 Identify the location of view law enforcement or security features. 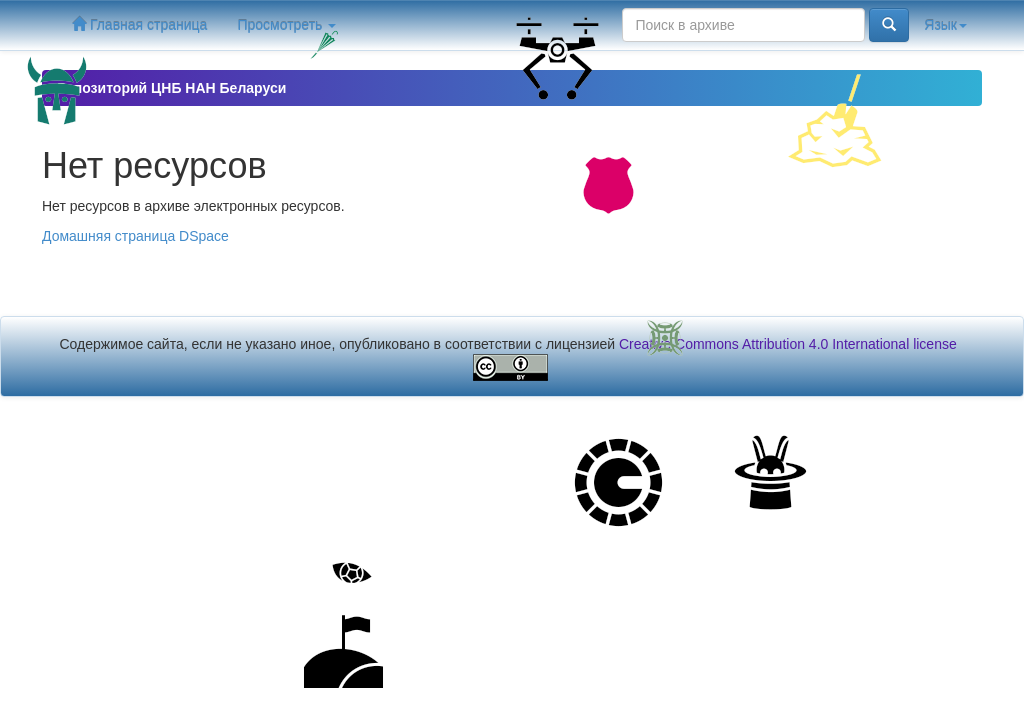
(608, 185).